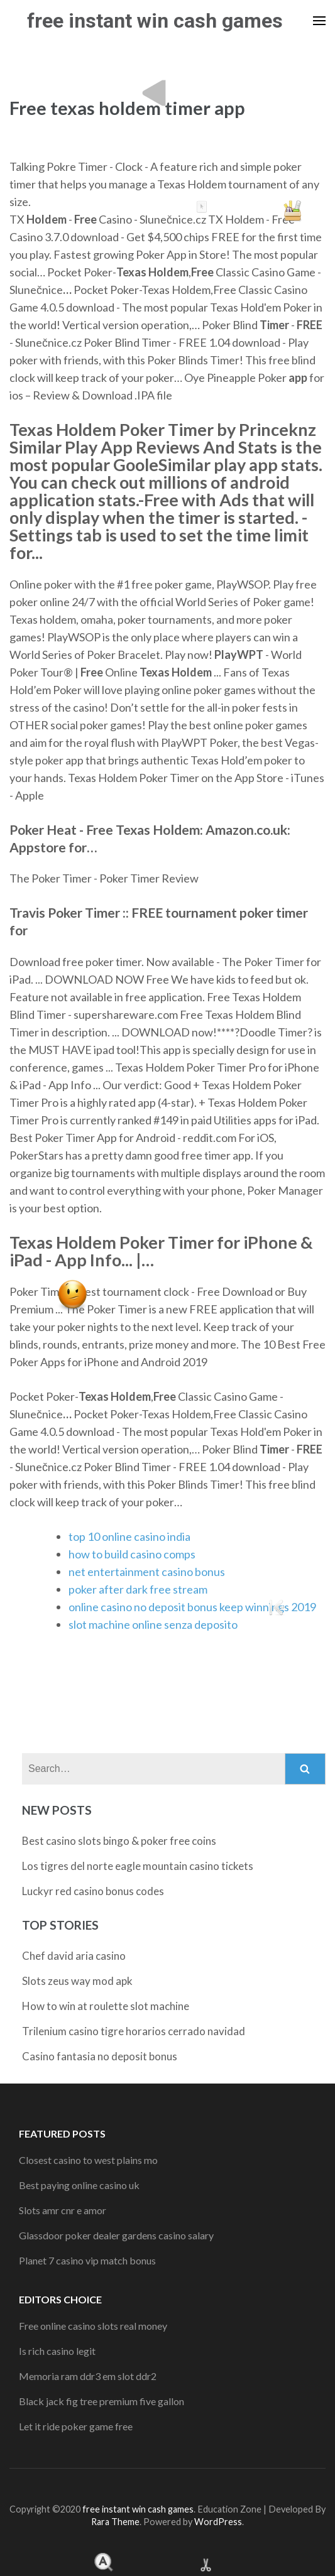  I want to click on access miscellaneous or uncategorized applications, so click(293, 211).